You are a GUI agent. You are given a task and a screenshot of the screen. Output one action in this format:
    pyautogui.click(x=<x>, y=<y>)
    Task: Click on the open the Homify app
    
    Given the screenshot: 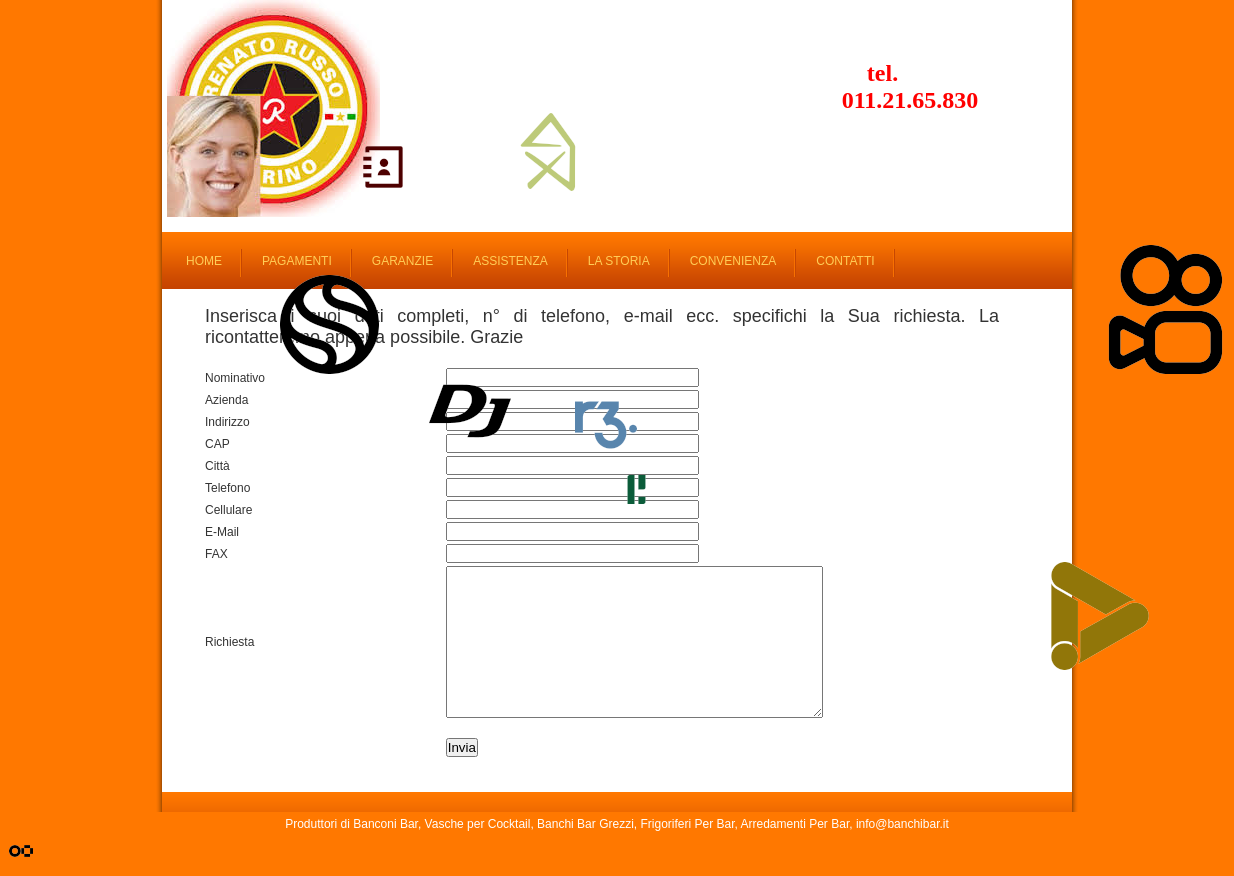 What is the action you would take?
    pyautogui.click(x=548, y=152)
    